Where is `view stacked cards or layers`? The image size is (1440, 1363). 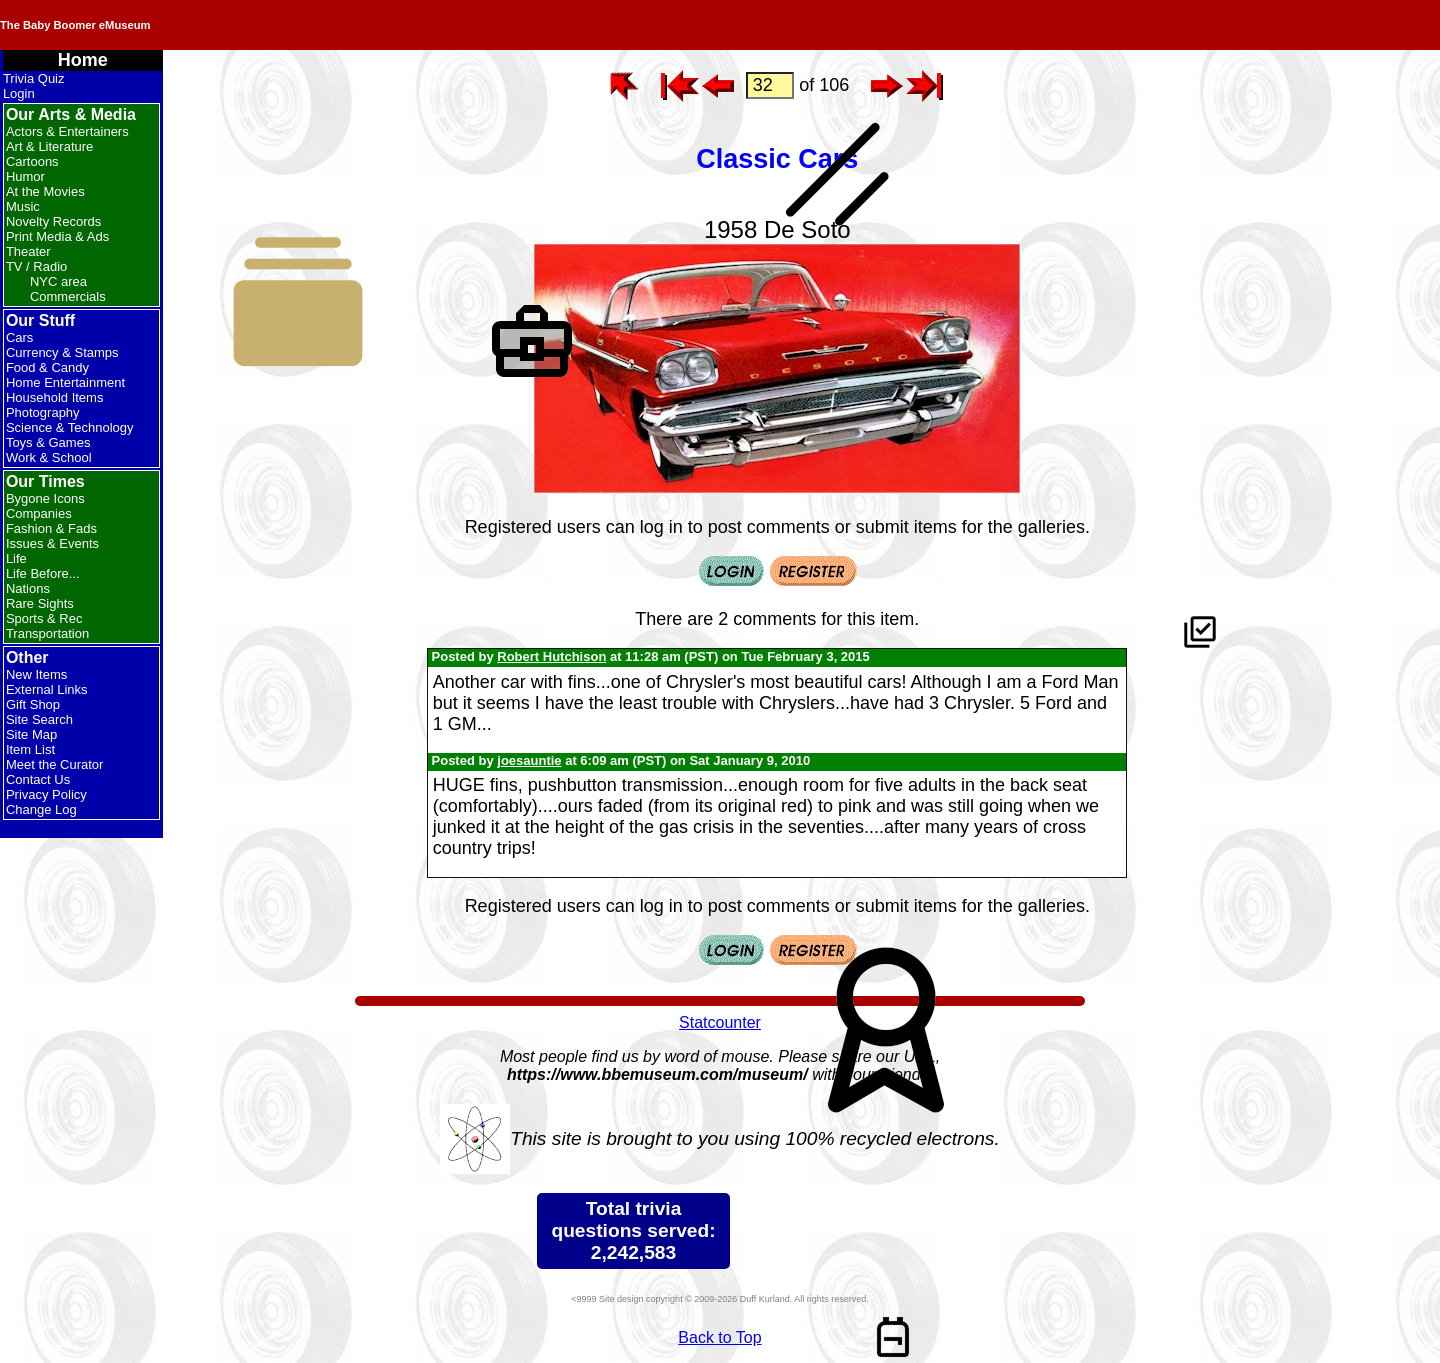
view stacked cards or layers is located at coordinates (298, 307).